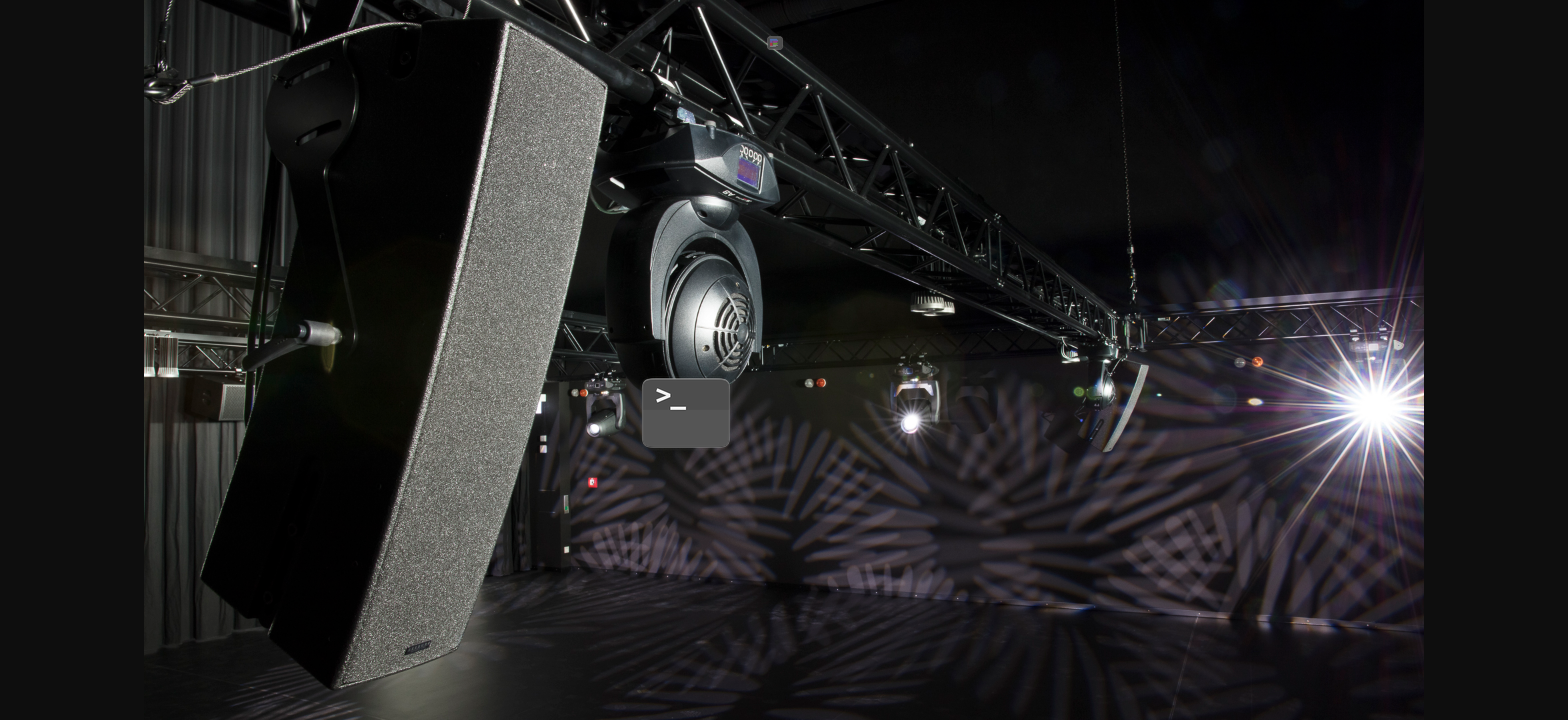 This screenshot has width=1568, height=720. Describe the element at coordinates (775, 43) in the screenshot. I see `open software development tools` at that location.